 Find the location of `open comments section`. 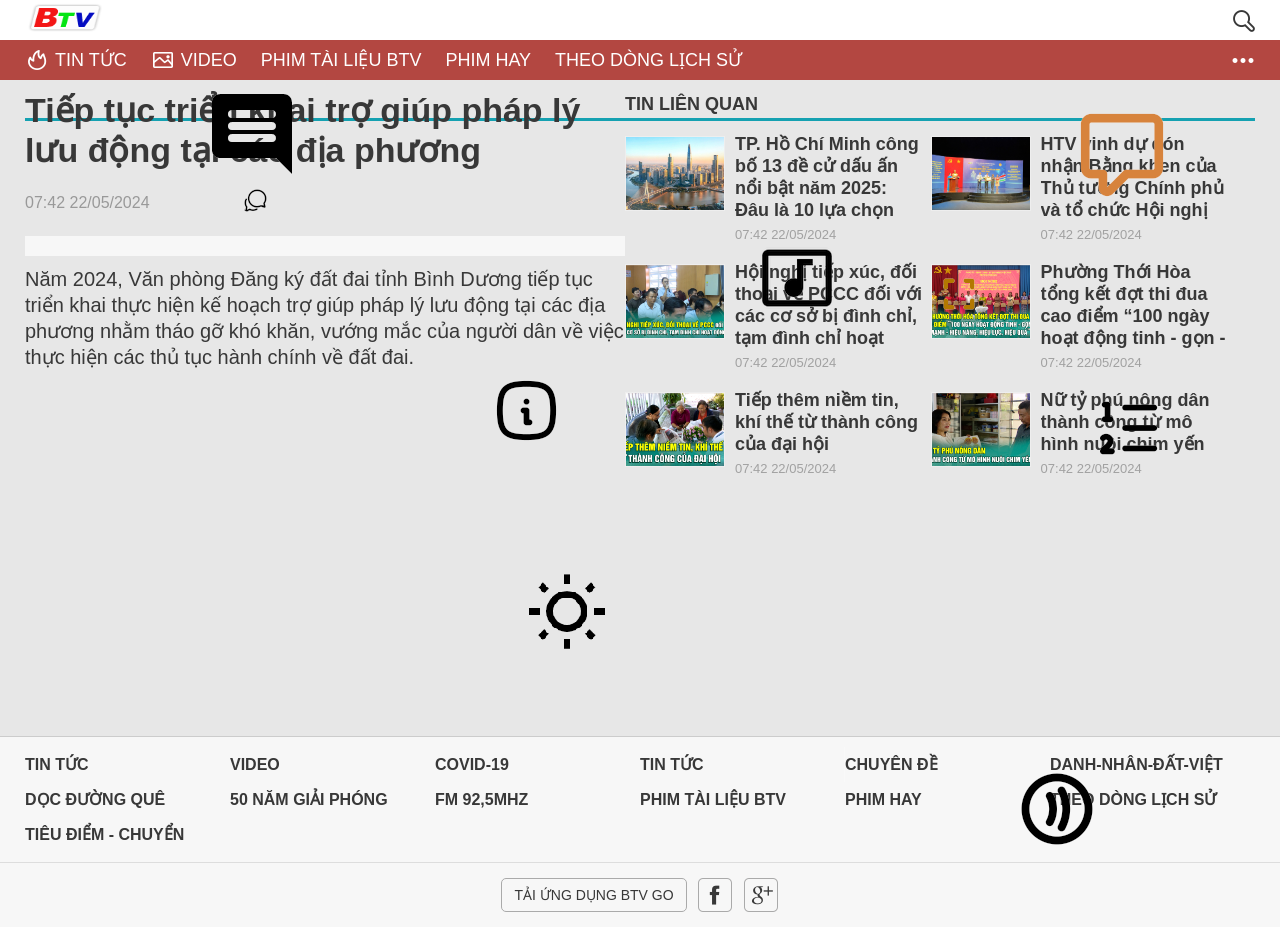

open comments section is located at coordinates (1122, 155).